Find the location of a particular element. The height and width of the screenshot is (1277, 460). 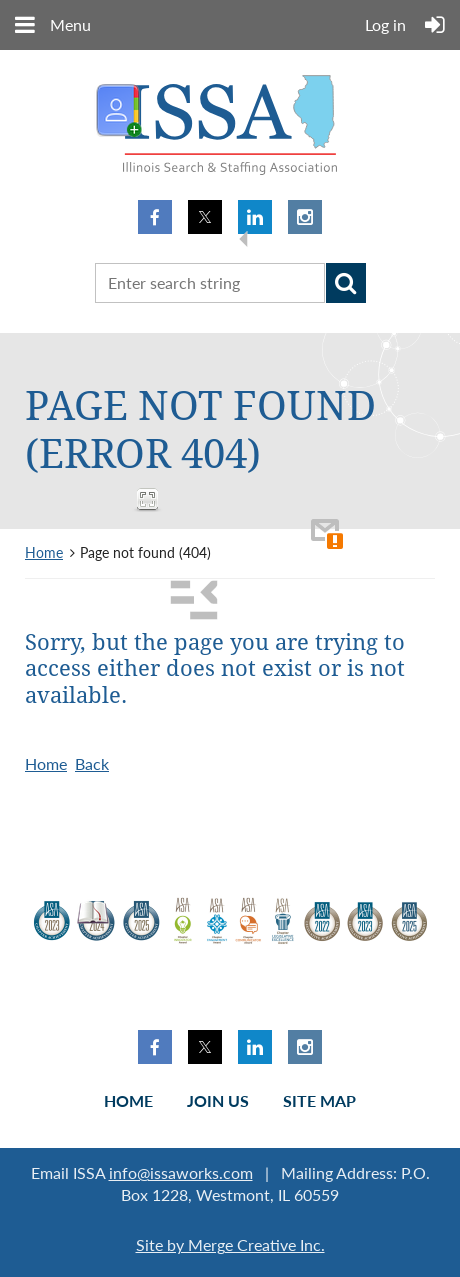

open the dictionary application is located at coordinates (93, 910).